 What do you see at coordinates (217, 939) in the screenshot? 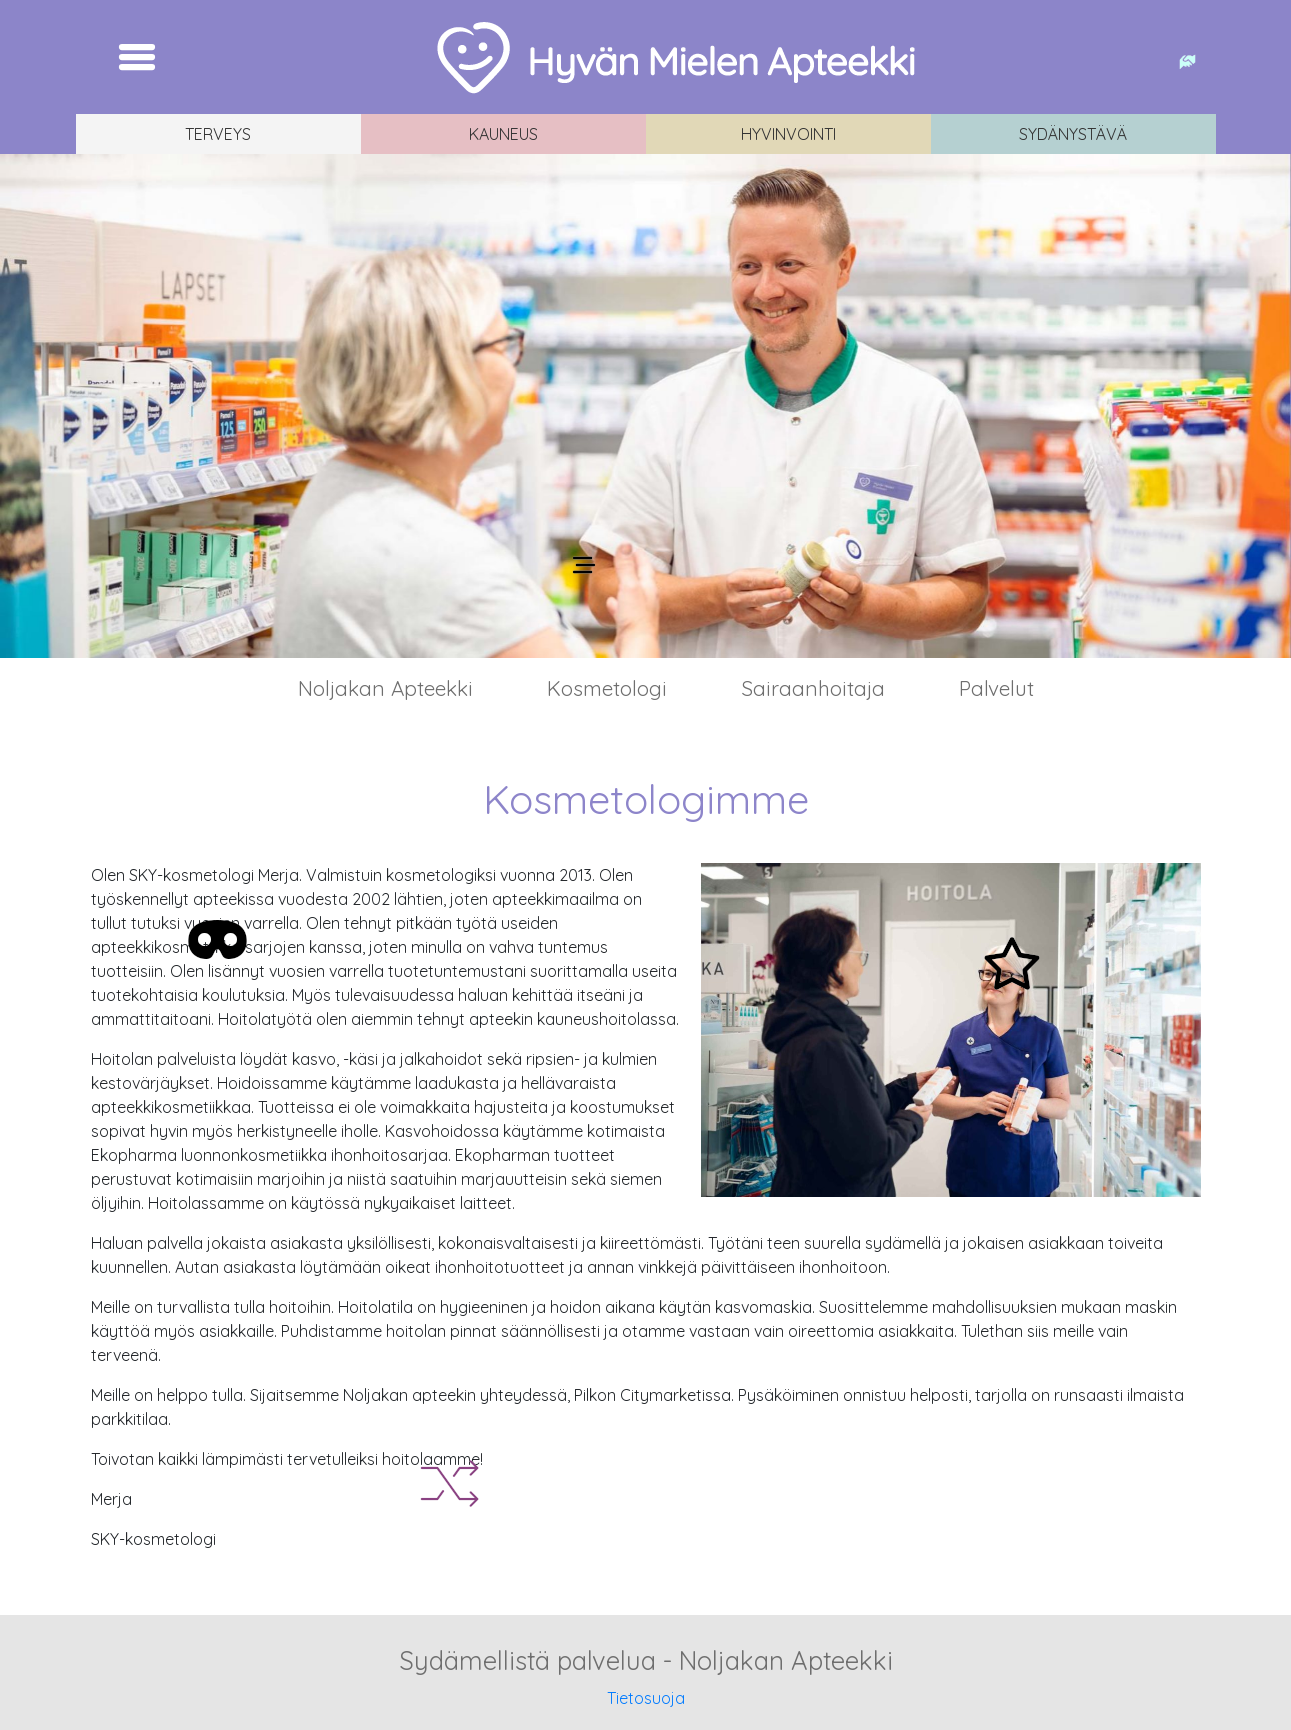
I see `enable incognito or private browsing mode` at bounding box center [217, 939].